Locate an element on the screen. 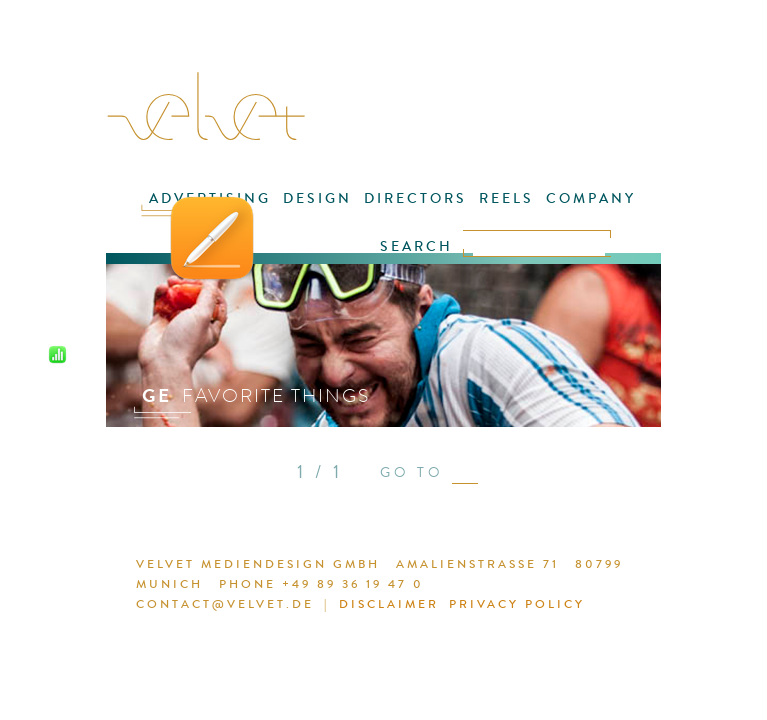  open Numbers spreadsheet app is located at coordinates (57, 354).